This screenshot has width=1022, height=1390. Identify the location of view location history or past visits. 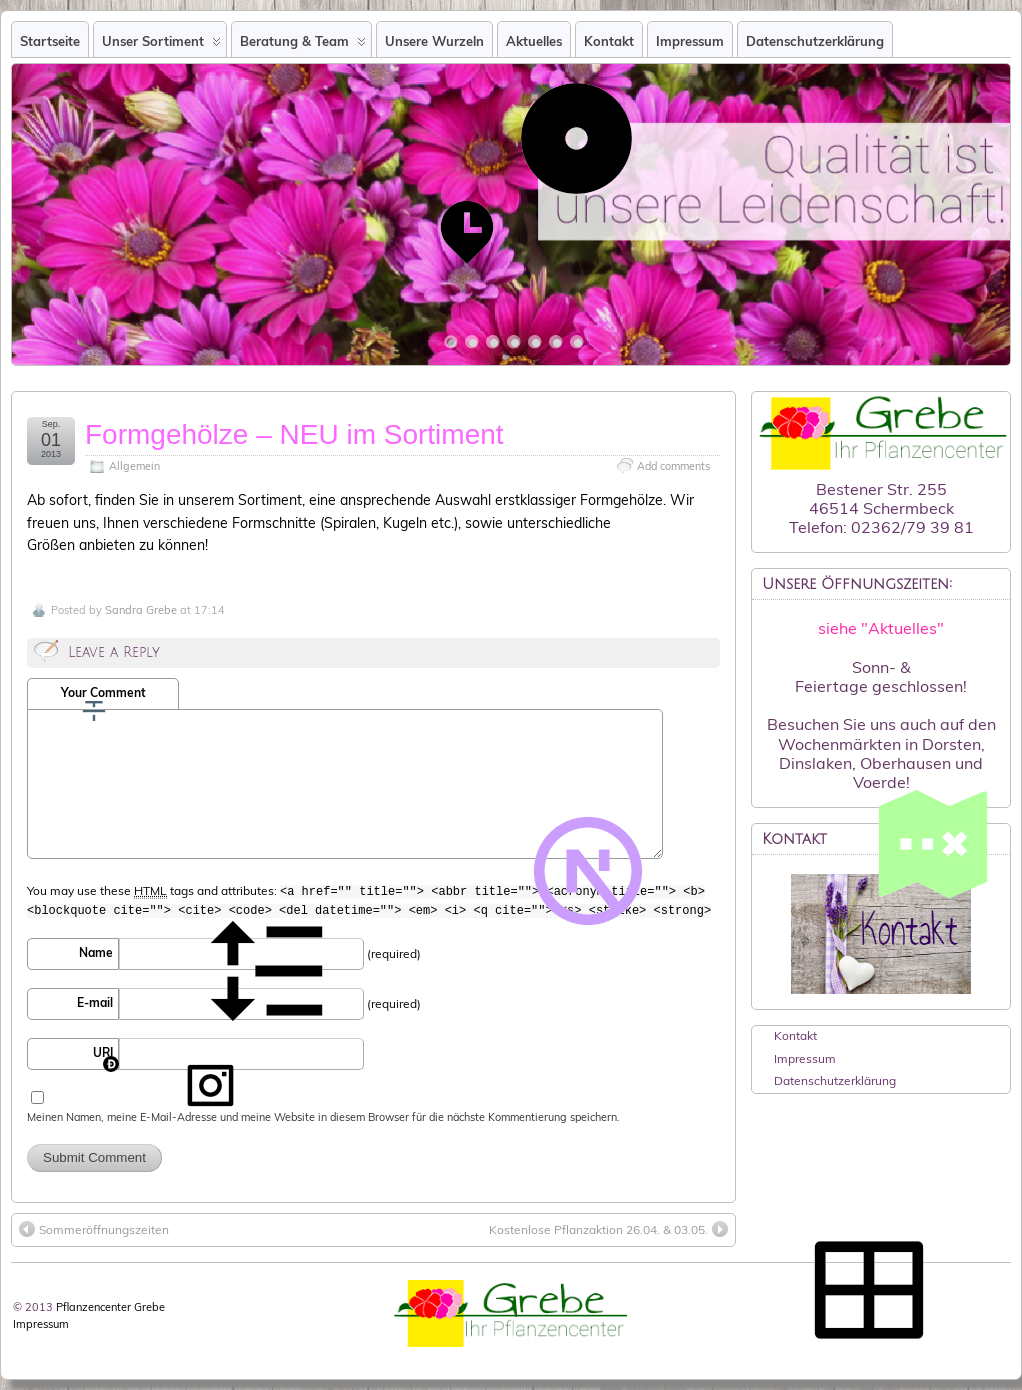
(467, 230).